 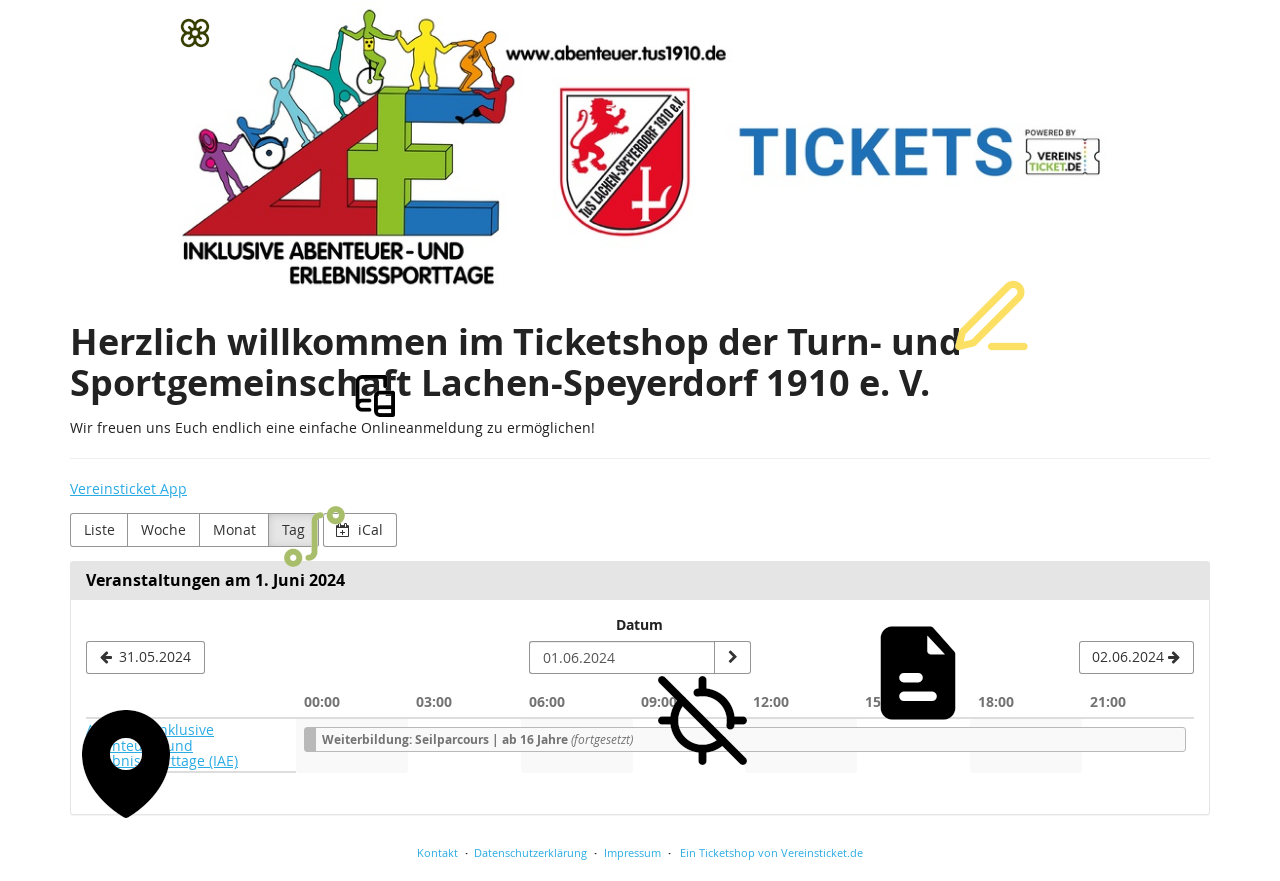 What do you see at coordinates (126, 762) in the screenshot?
I see `view location on map` at bounding box center [126, 762].